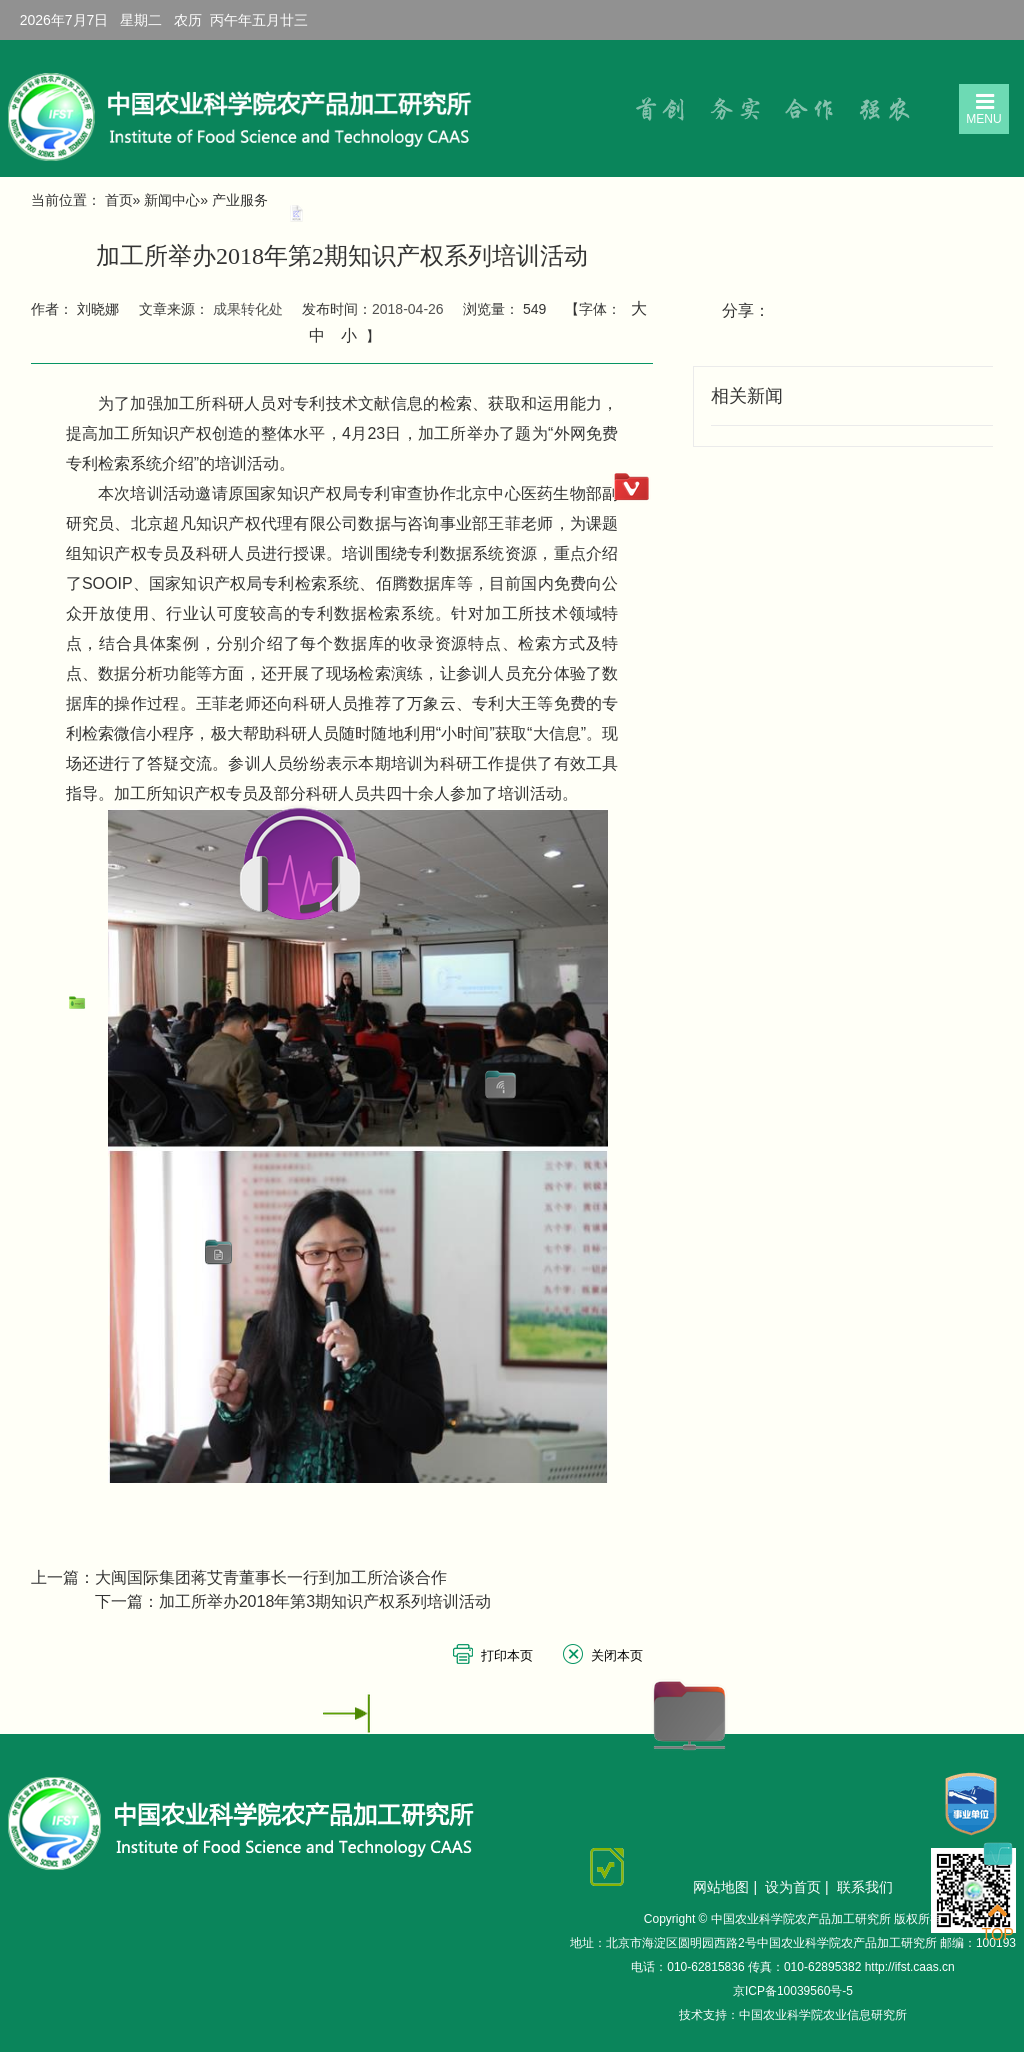 Image resolution: width=1024 pixels, height=2052 pixels. I want to click on audio headset device connected, so click(300, 864).